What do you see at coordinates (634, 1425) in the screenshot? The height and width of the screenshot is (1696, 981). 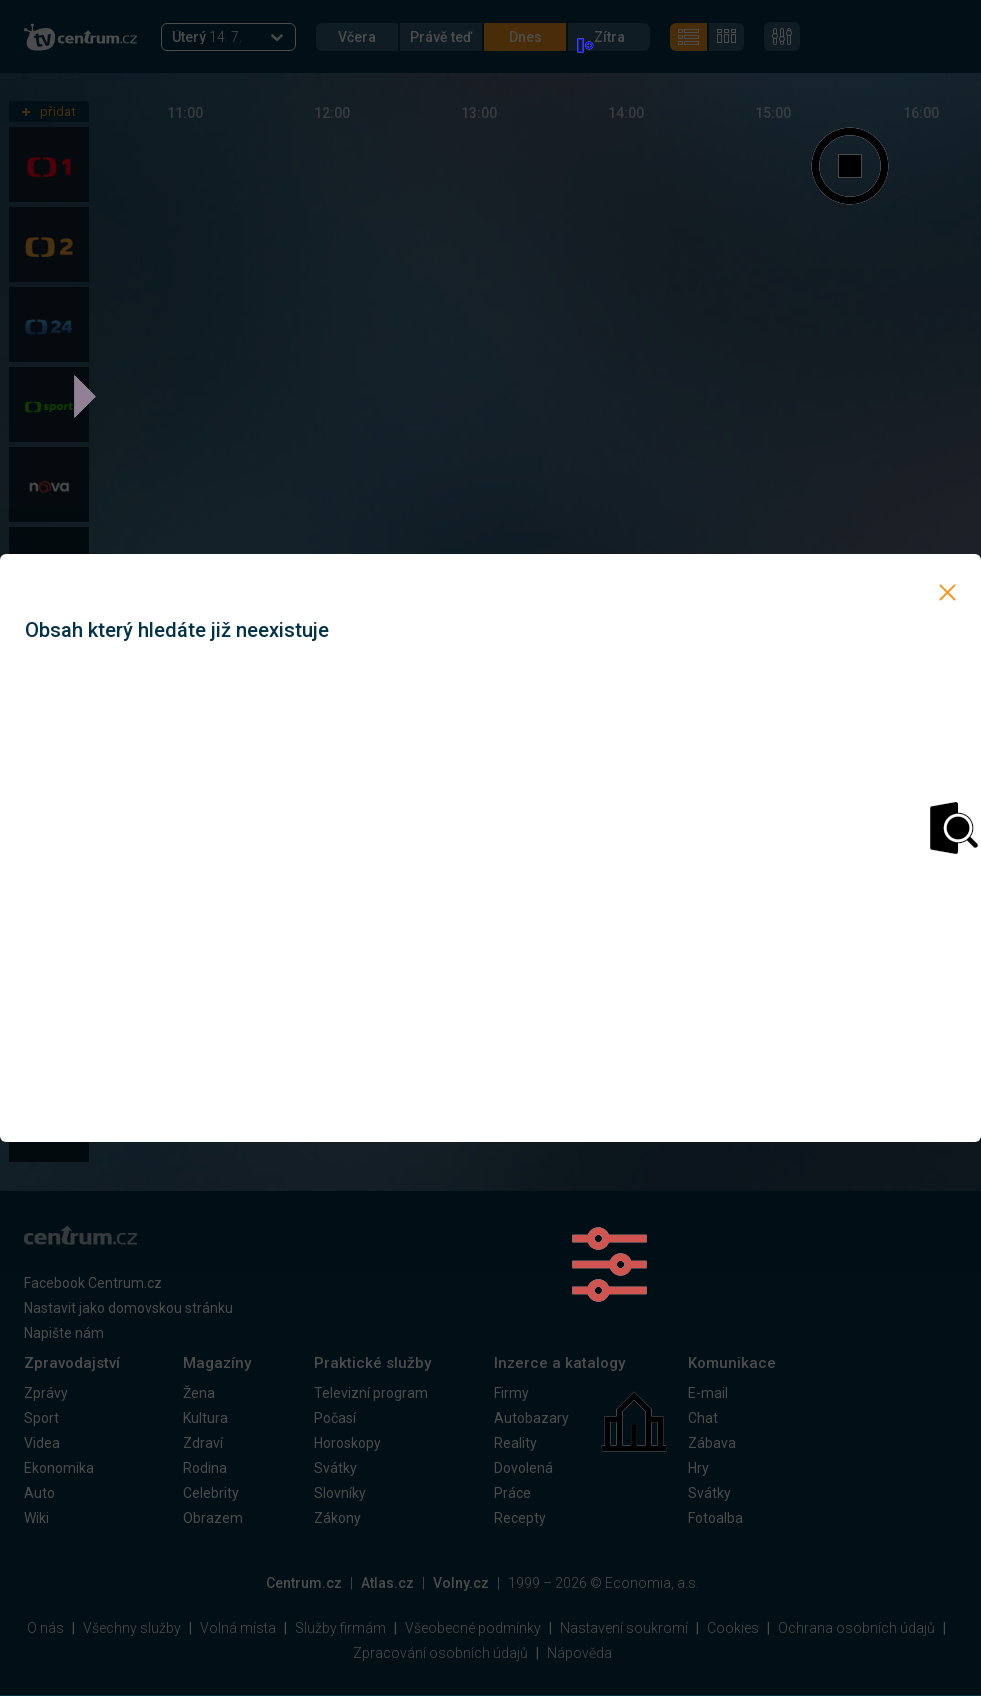 I see `access education or school-related features` at bounding box center [634, 1425].